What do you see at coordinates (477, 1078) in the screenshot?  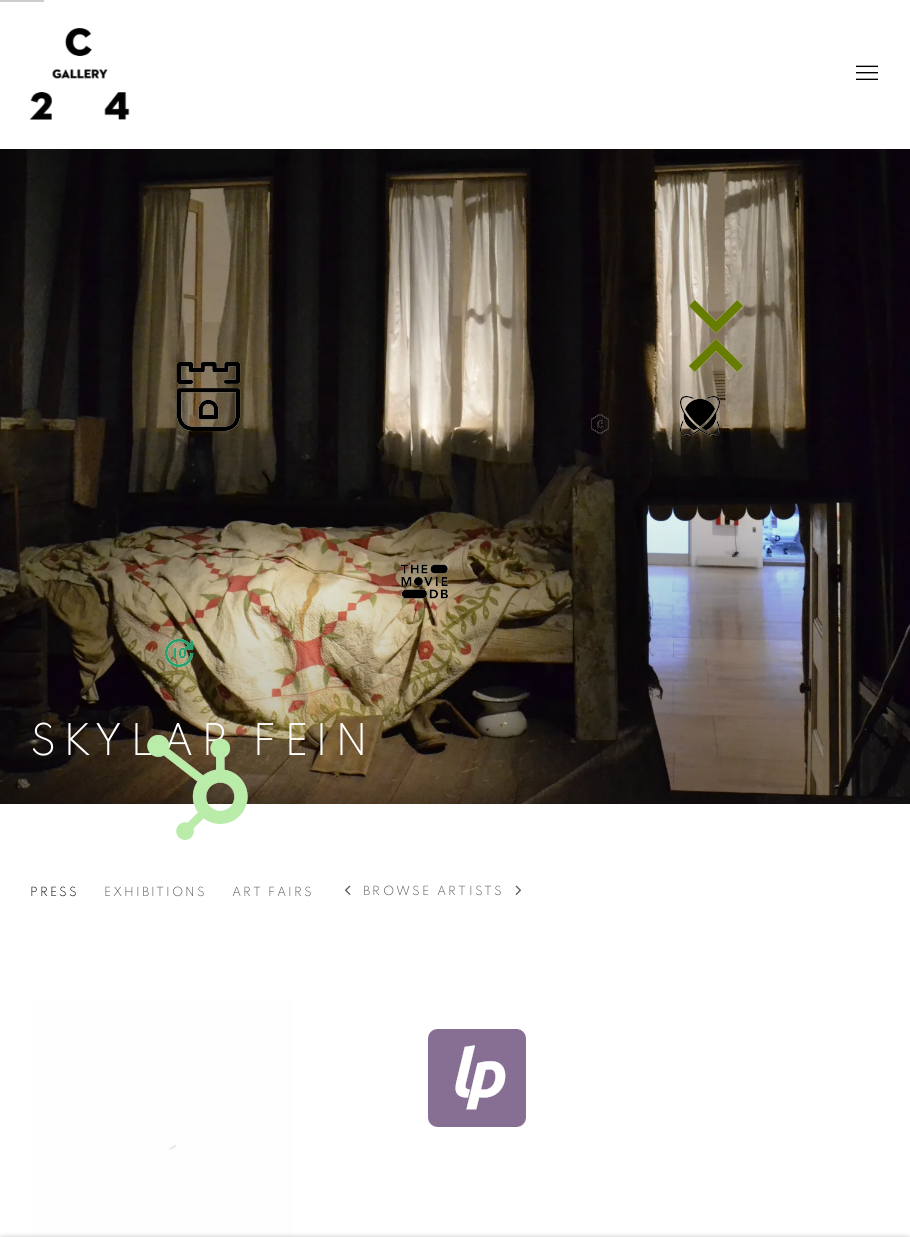 I see `link to Liberapay donation page` at bounding box center [477, 1078].